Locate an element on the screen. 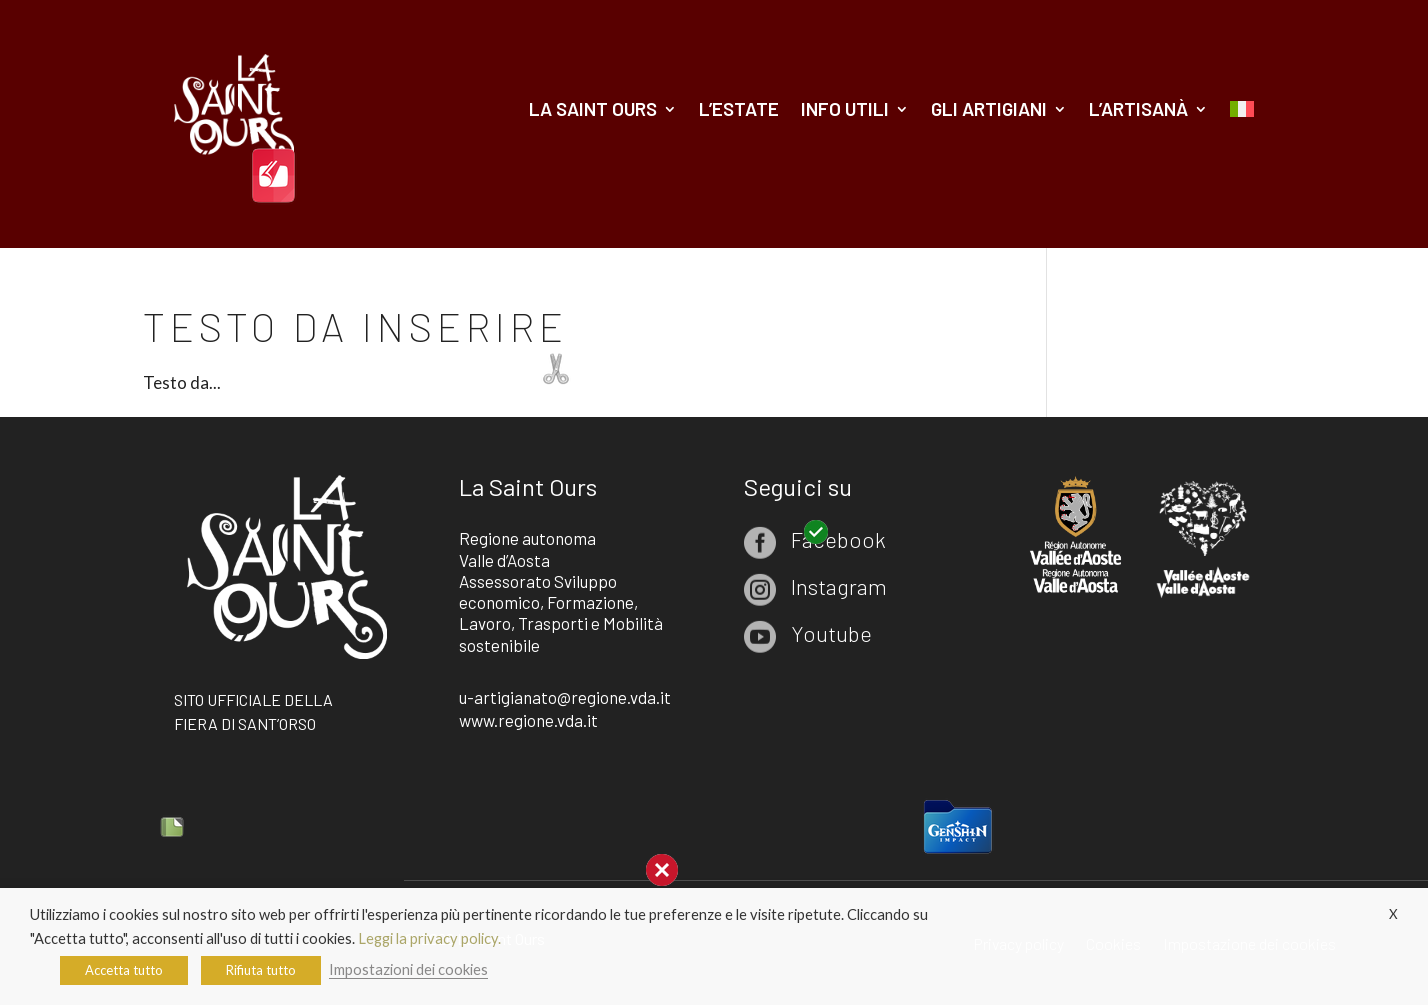 The width and height of the screenshot is (1428, 1005). an EPS image file type indicator is located at coordinates (273, 175).